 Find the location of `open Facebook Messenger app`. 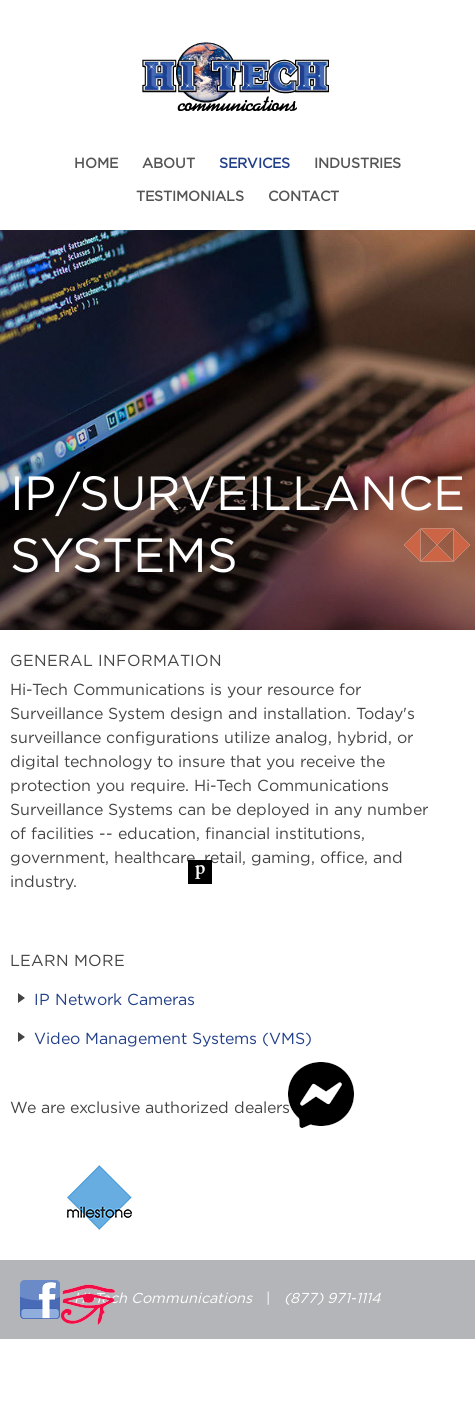

open Facebook Messenger app is located at coordinates (321, 1095).